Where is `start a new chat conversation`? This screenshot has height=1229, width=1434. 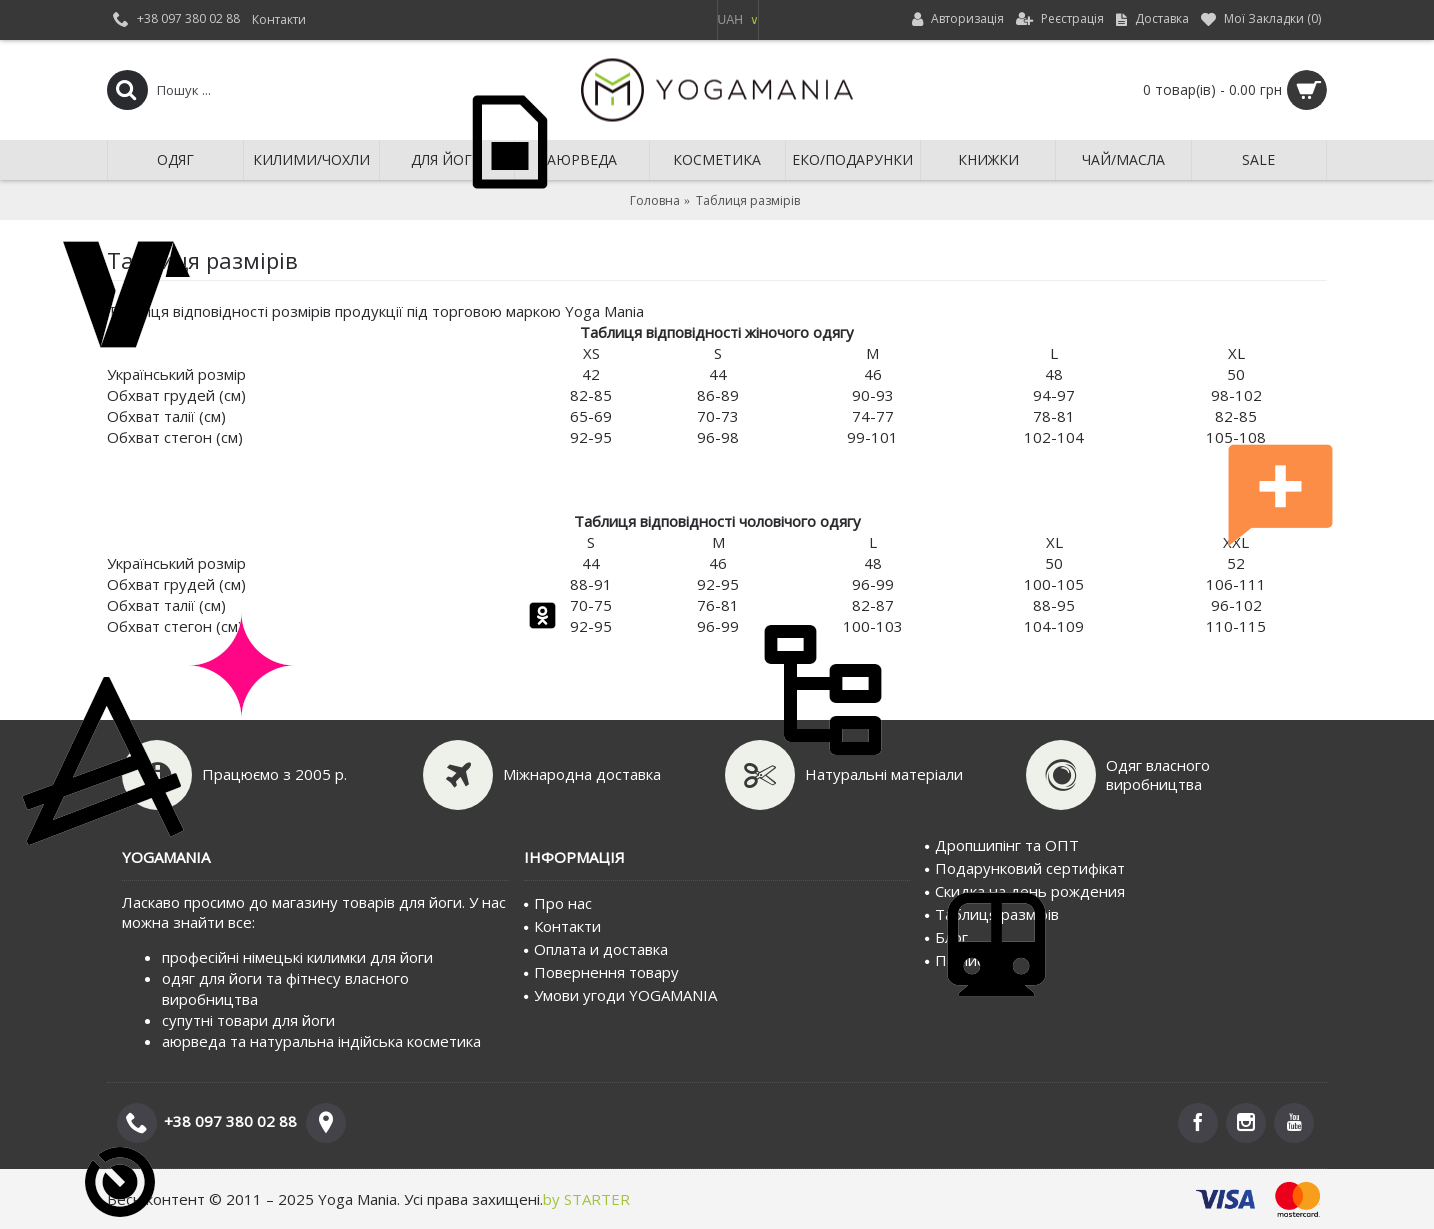 start a new chat conversation is located at coordinates (1280, 491).